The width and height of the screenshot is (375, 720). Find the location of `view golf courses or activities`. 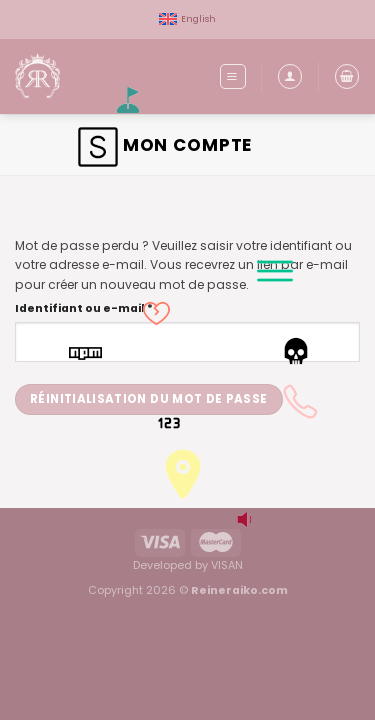

view golf courses or activities is located at coordinates (128, 100).